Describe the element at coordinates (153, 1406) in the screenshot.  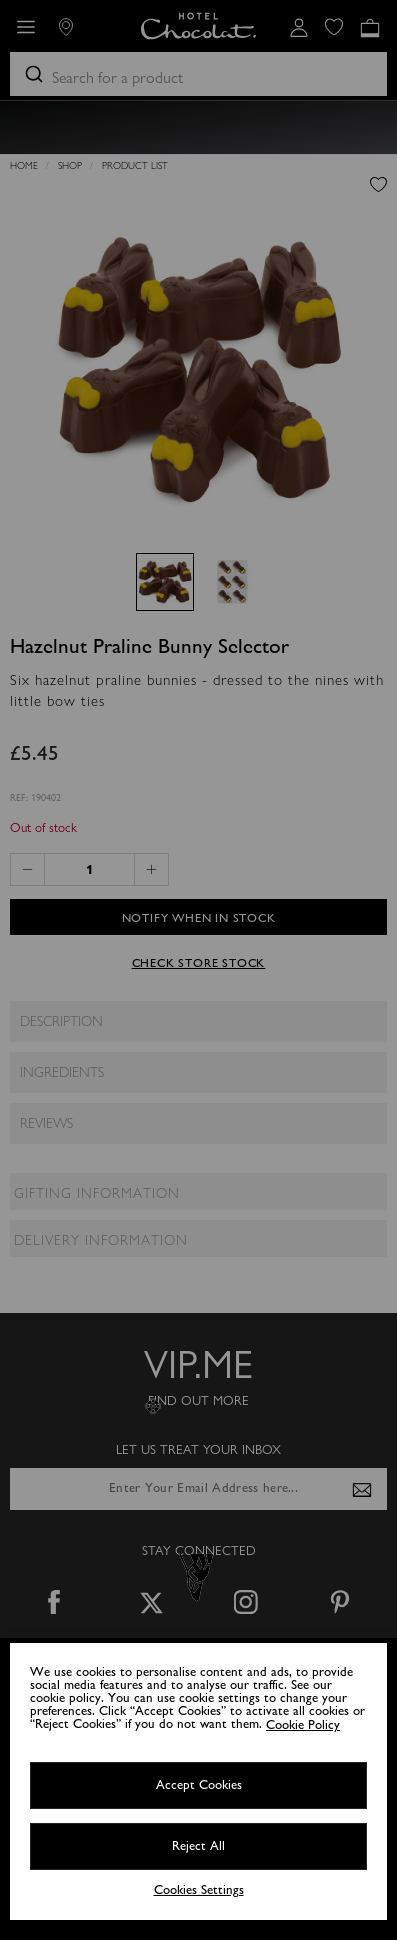
I see `access game controller settings` at that location.